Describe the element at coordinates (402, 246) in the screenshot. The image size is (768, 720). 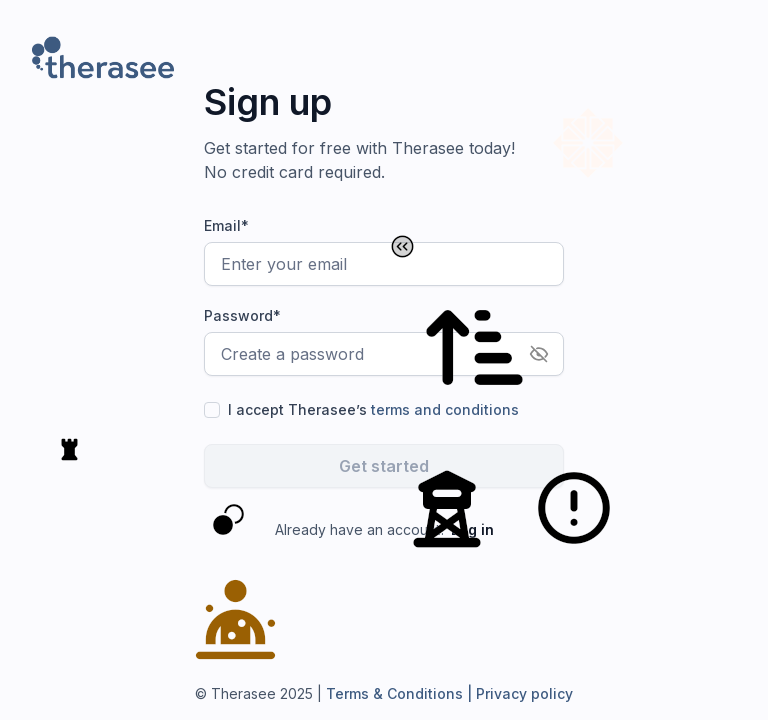
I see `go back to the beginning` at that location.